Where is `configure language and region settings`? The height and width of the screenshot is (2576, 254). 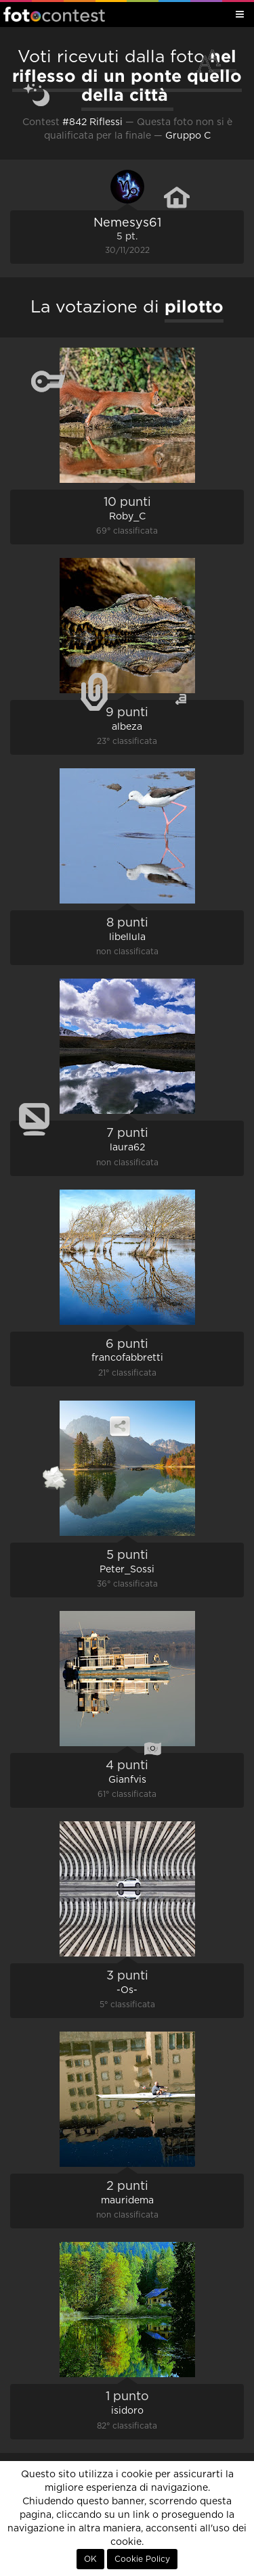 configure language and region settings is located at coordinates (153, 1749).